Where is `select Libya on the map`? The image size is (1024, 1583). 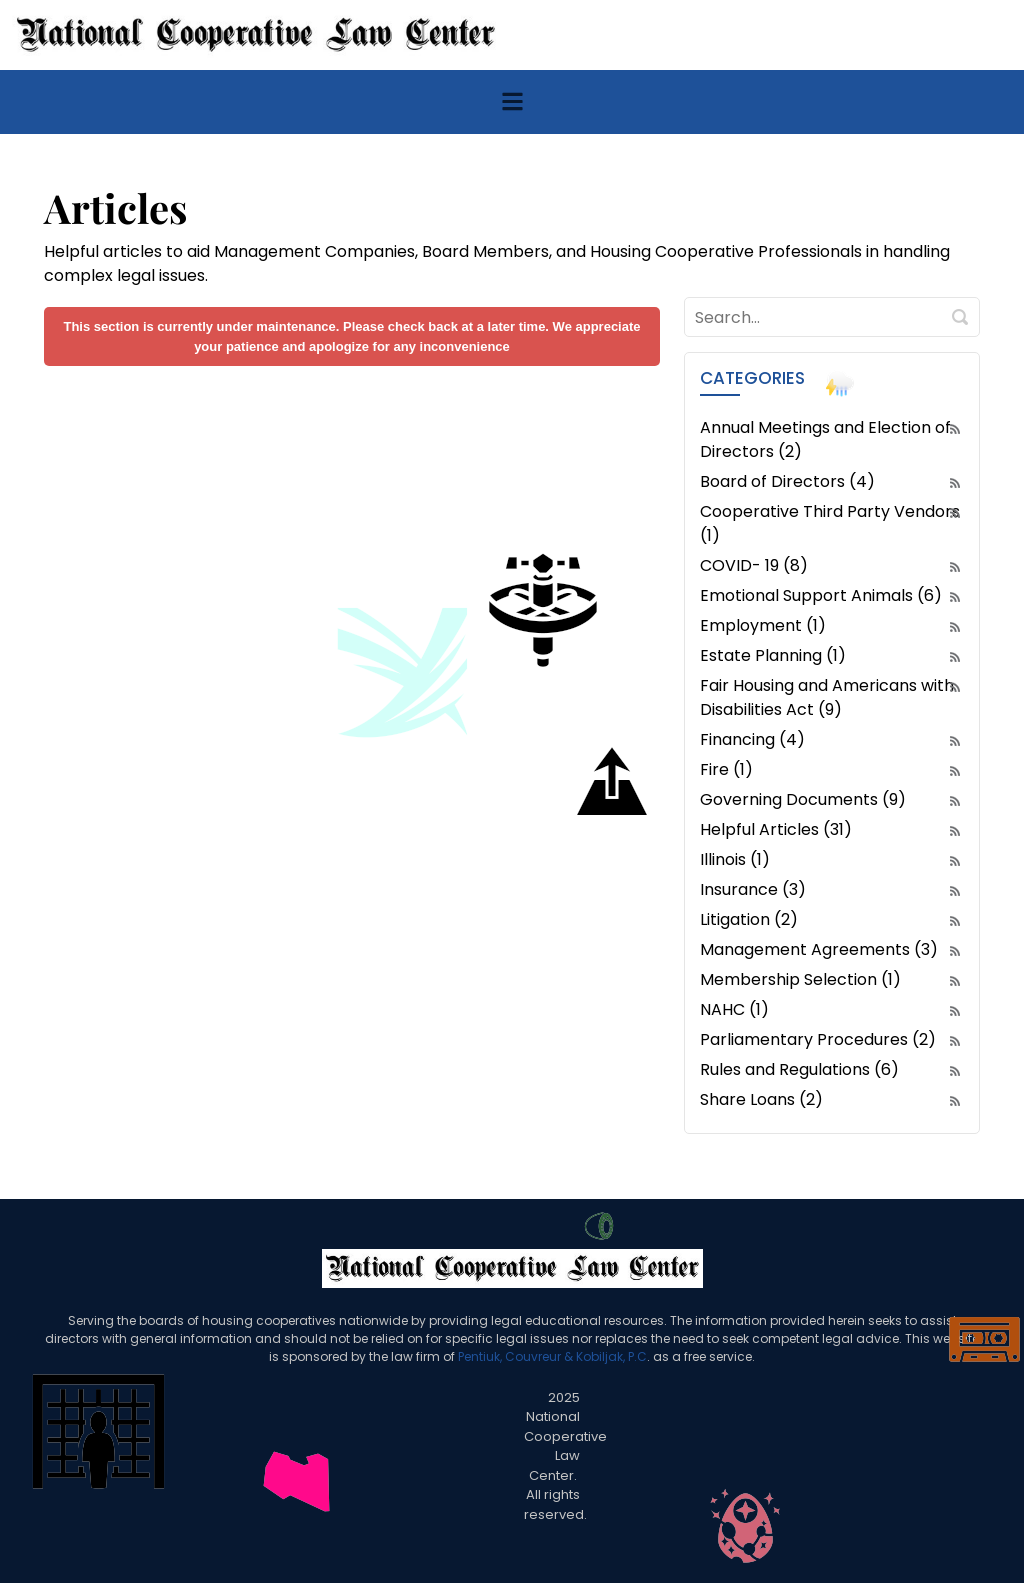 select Libya on the map is located at coordinates (296, 1481).